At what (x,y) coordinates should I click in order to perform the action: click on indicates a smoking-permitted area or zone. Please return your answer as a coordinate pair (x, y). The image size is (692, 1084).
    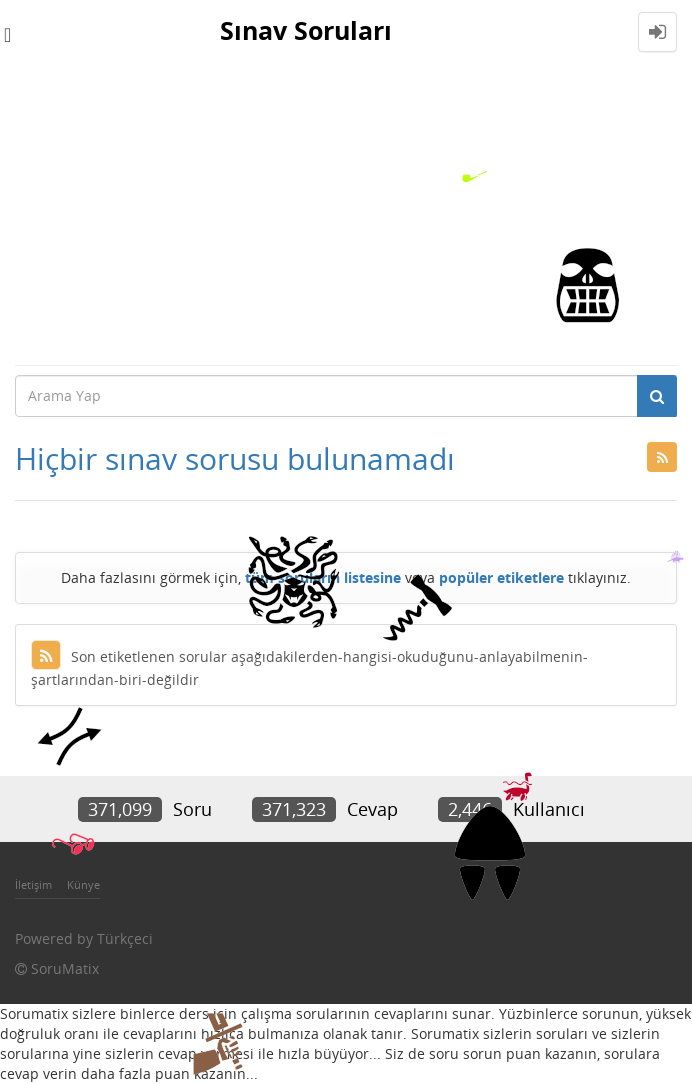
    Looking at the image, I should click on (474, 176).